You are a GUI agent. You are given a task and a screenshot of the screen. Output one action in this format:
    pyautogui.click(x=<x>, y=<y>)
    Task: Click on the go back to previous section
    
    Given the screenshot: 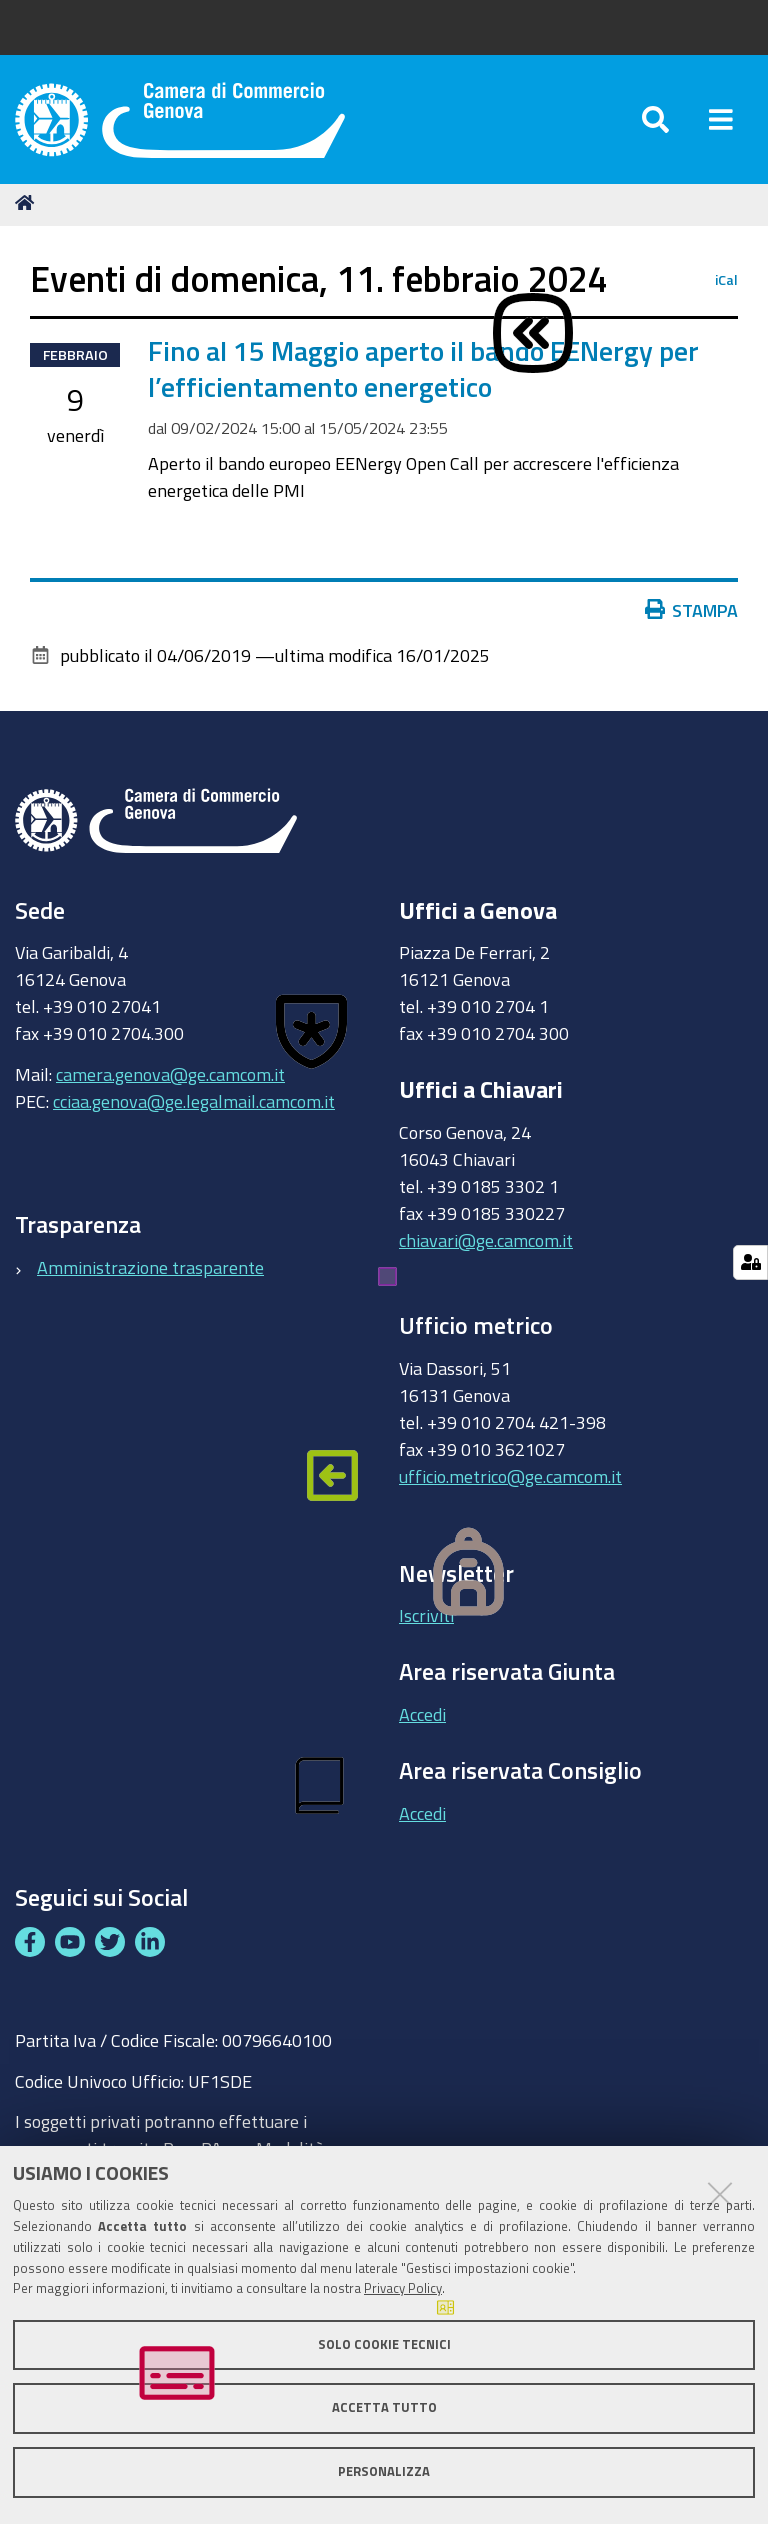 What is the action you would take?
    pyautogui.click(x=533, y=333)
    